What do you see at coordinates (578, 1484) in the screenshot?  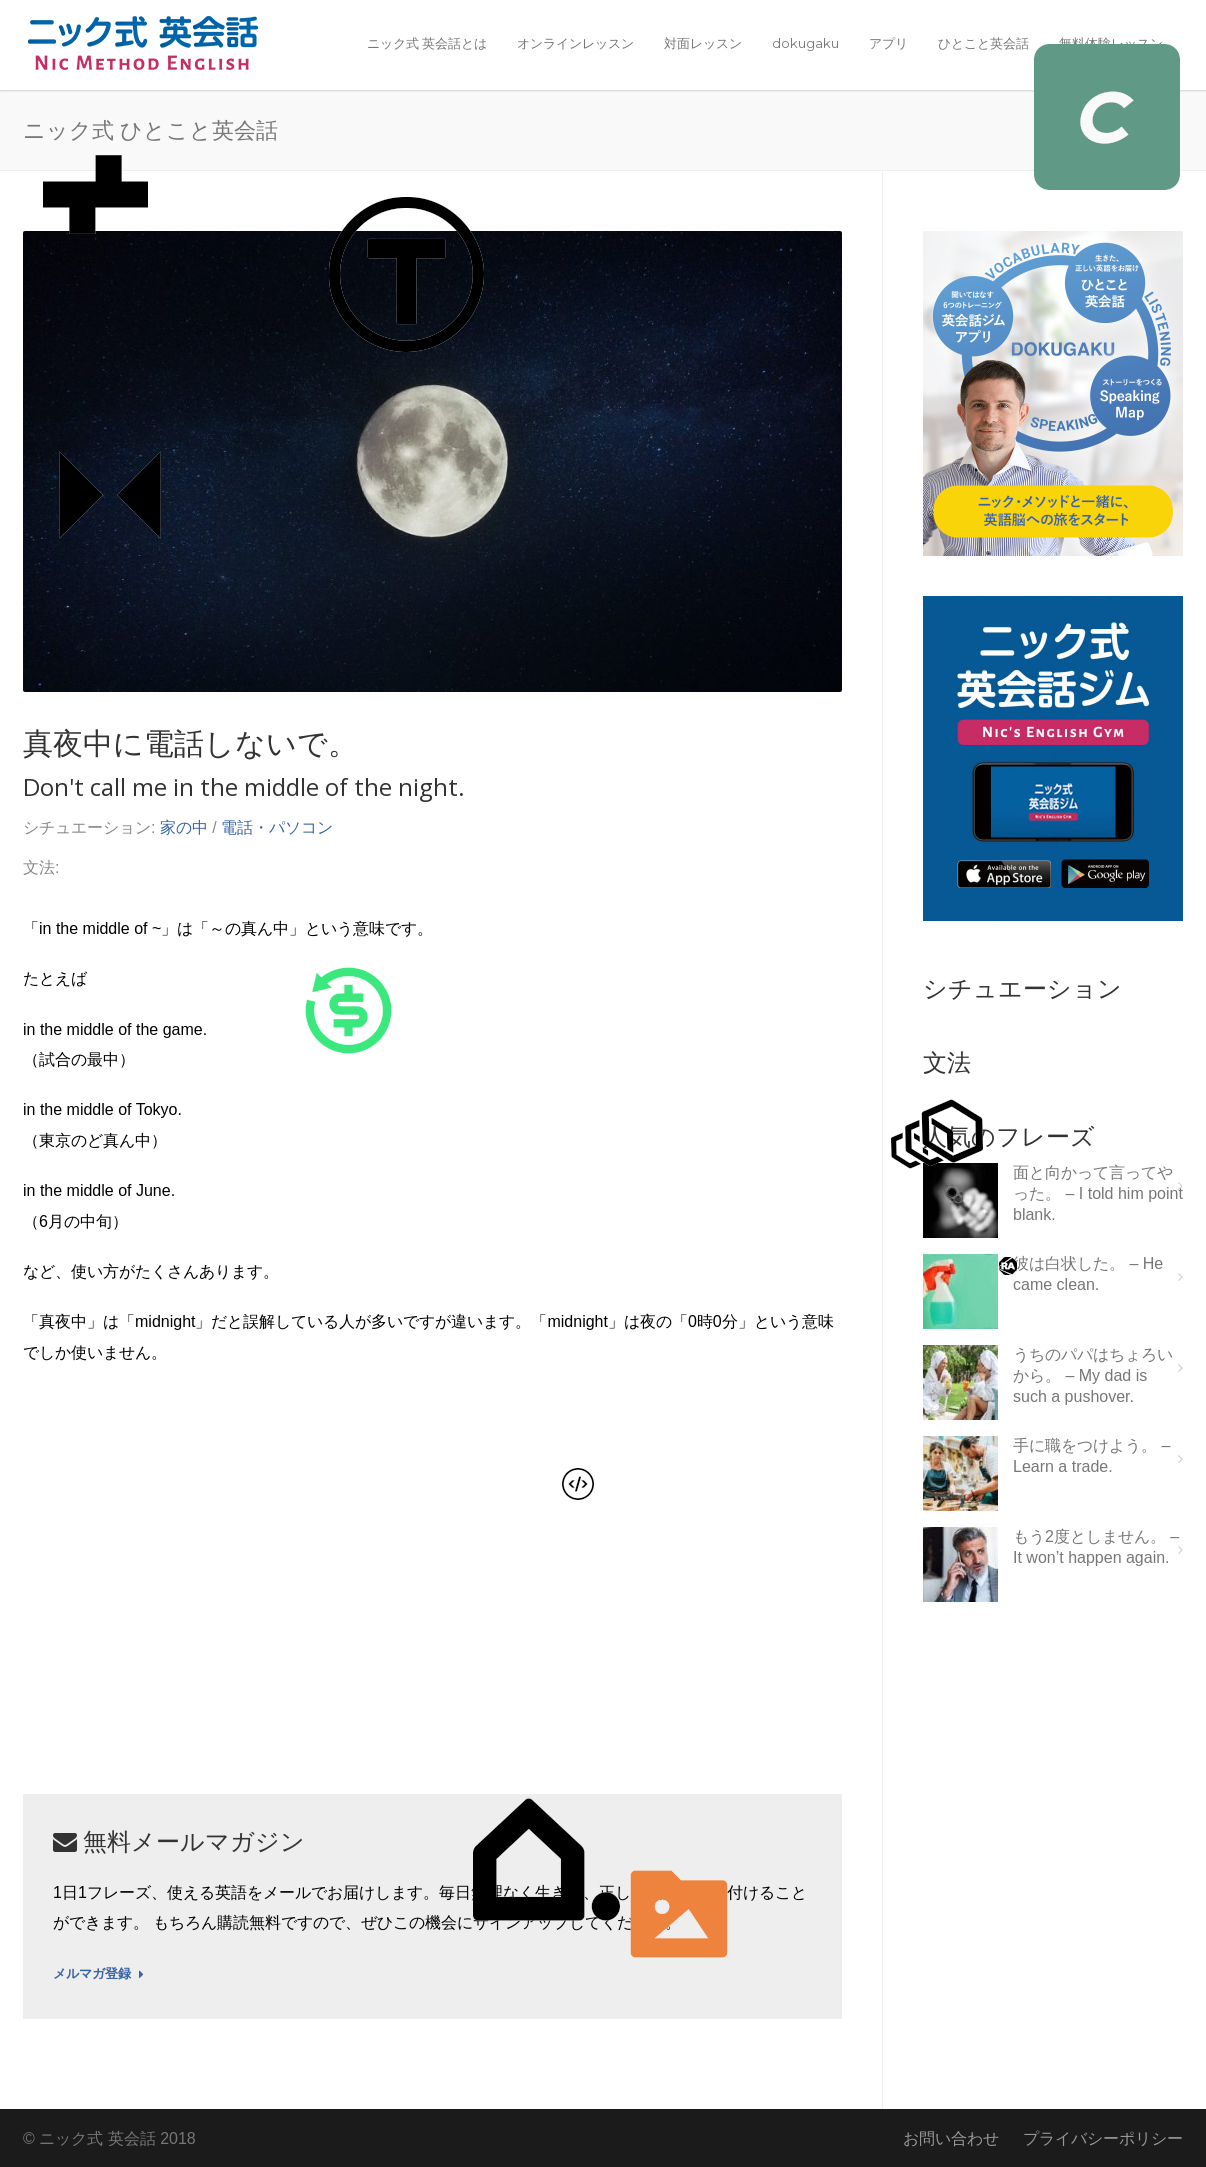 I see `codecrafters logo` at bounding box center [578, 1484].